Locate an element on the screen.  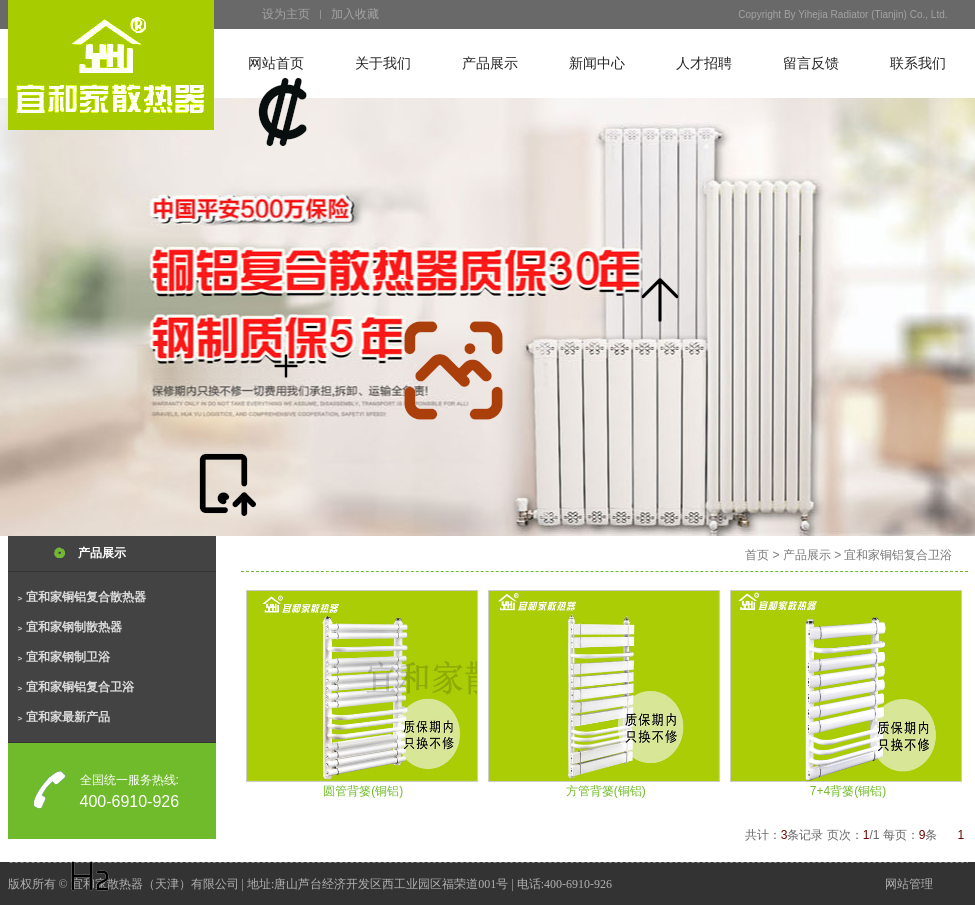
add a new item is located at coordinates (286, 366).